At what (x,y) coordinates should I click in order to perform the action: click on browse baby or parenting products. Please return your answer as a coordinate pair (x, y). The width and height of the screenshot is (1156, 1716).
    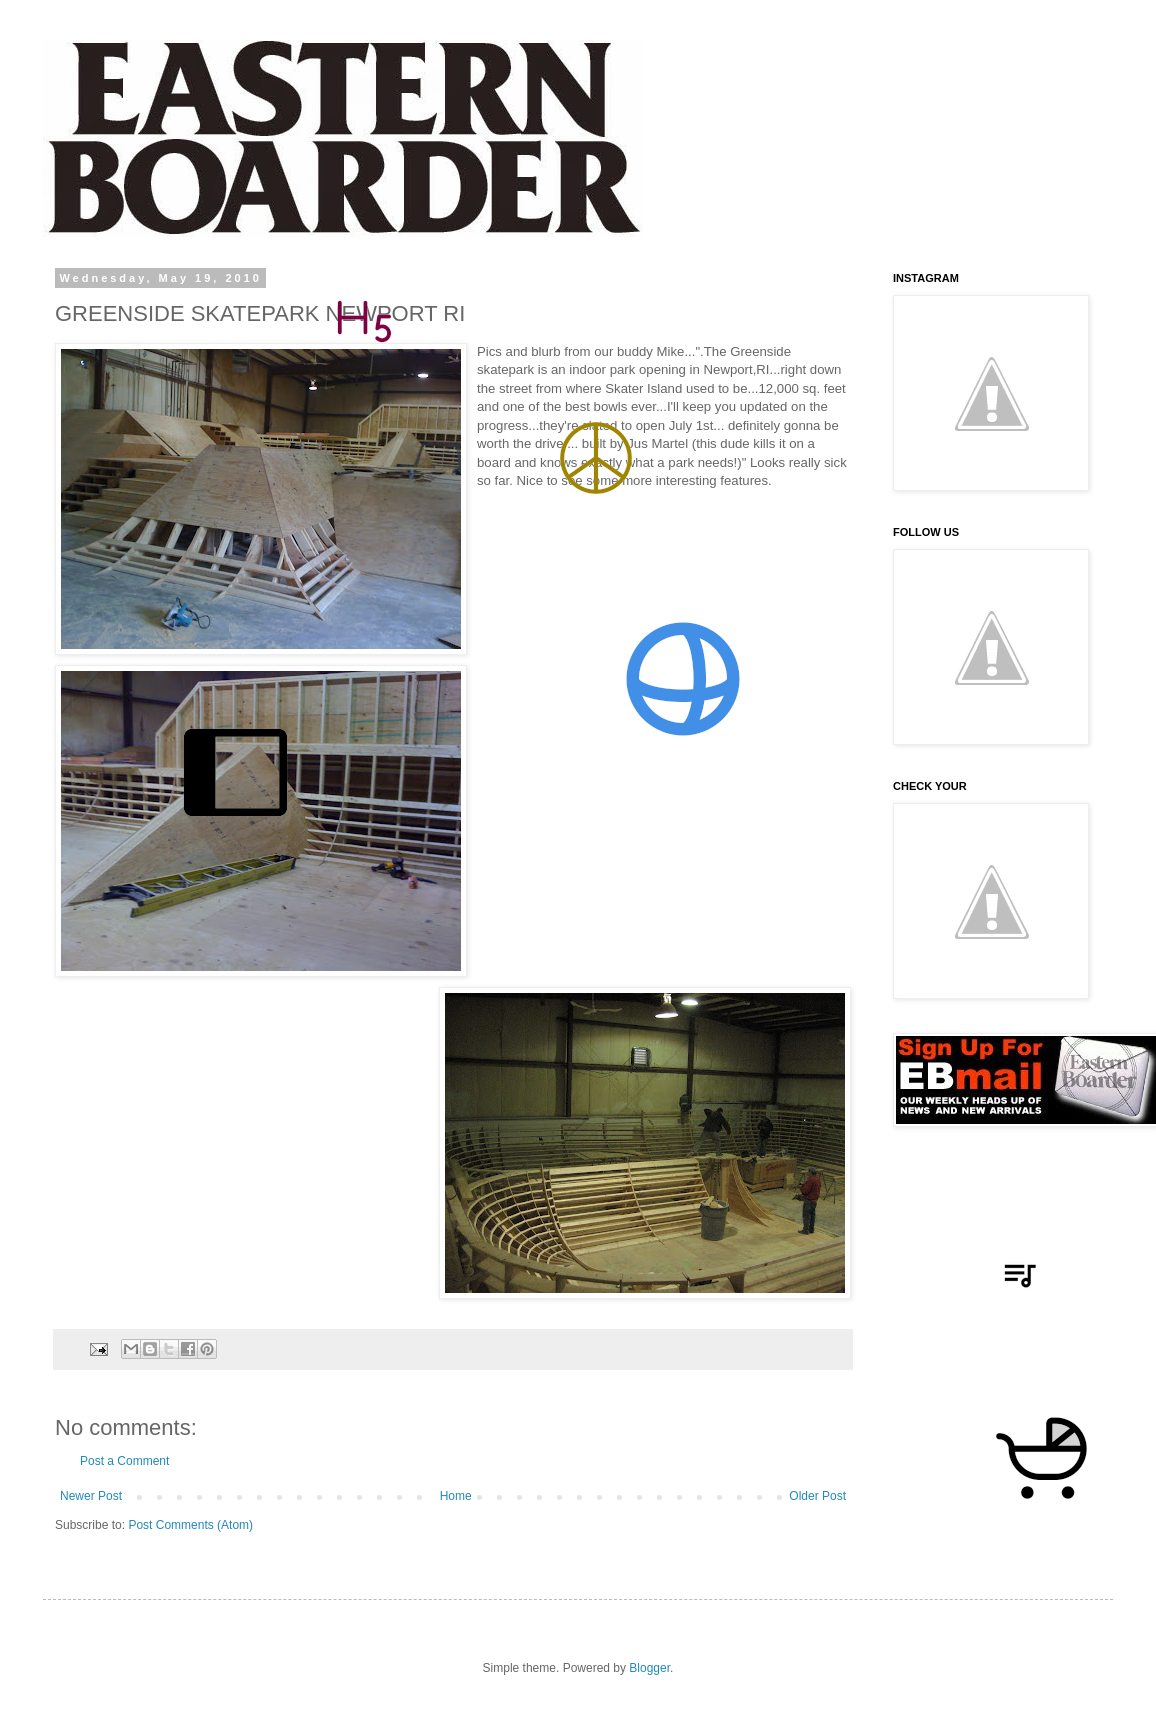
    Looking at the image, I should click on (1043, 1455).